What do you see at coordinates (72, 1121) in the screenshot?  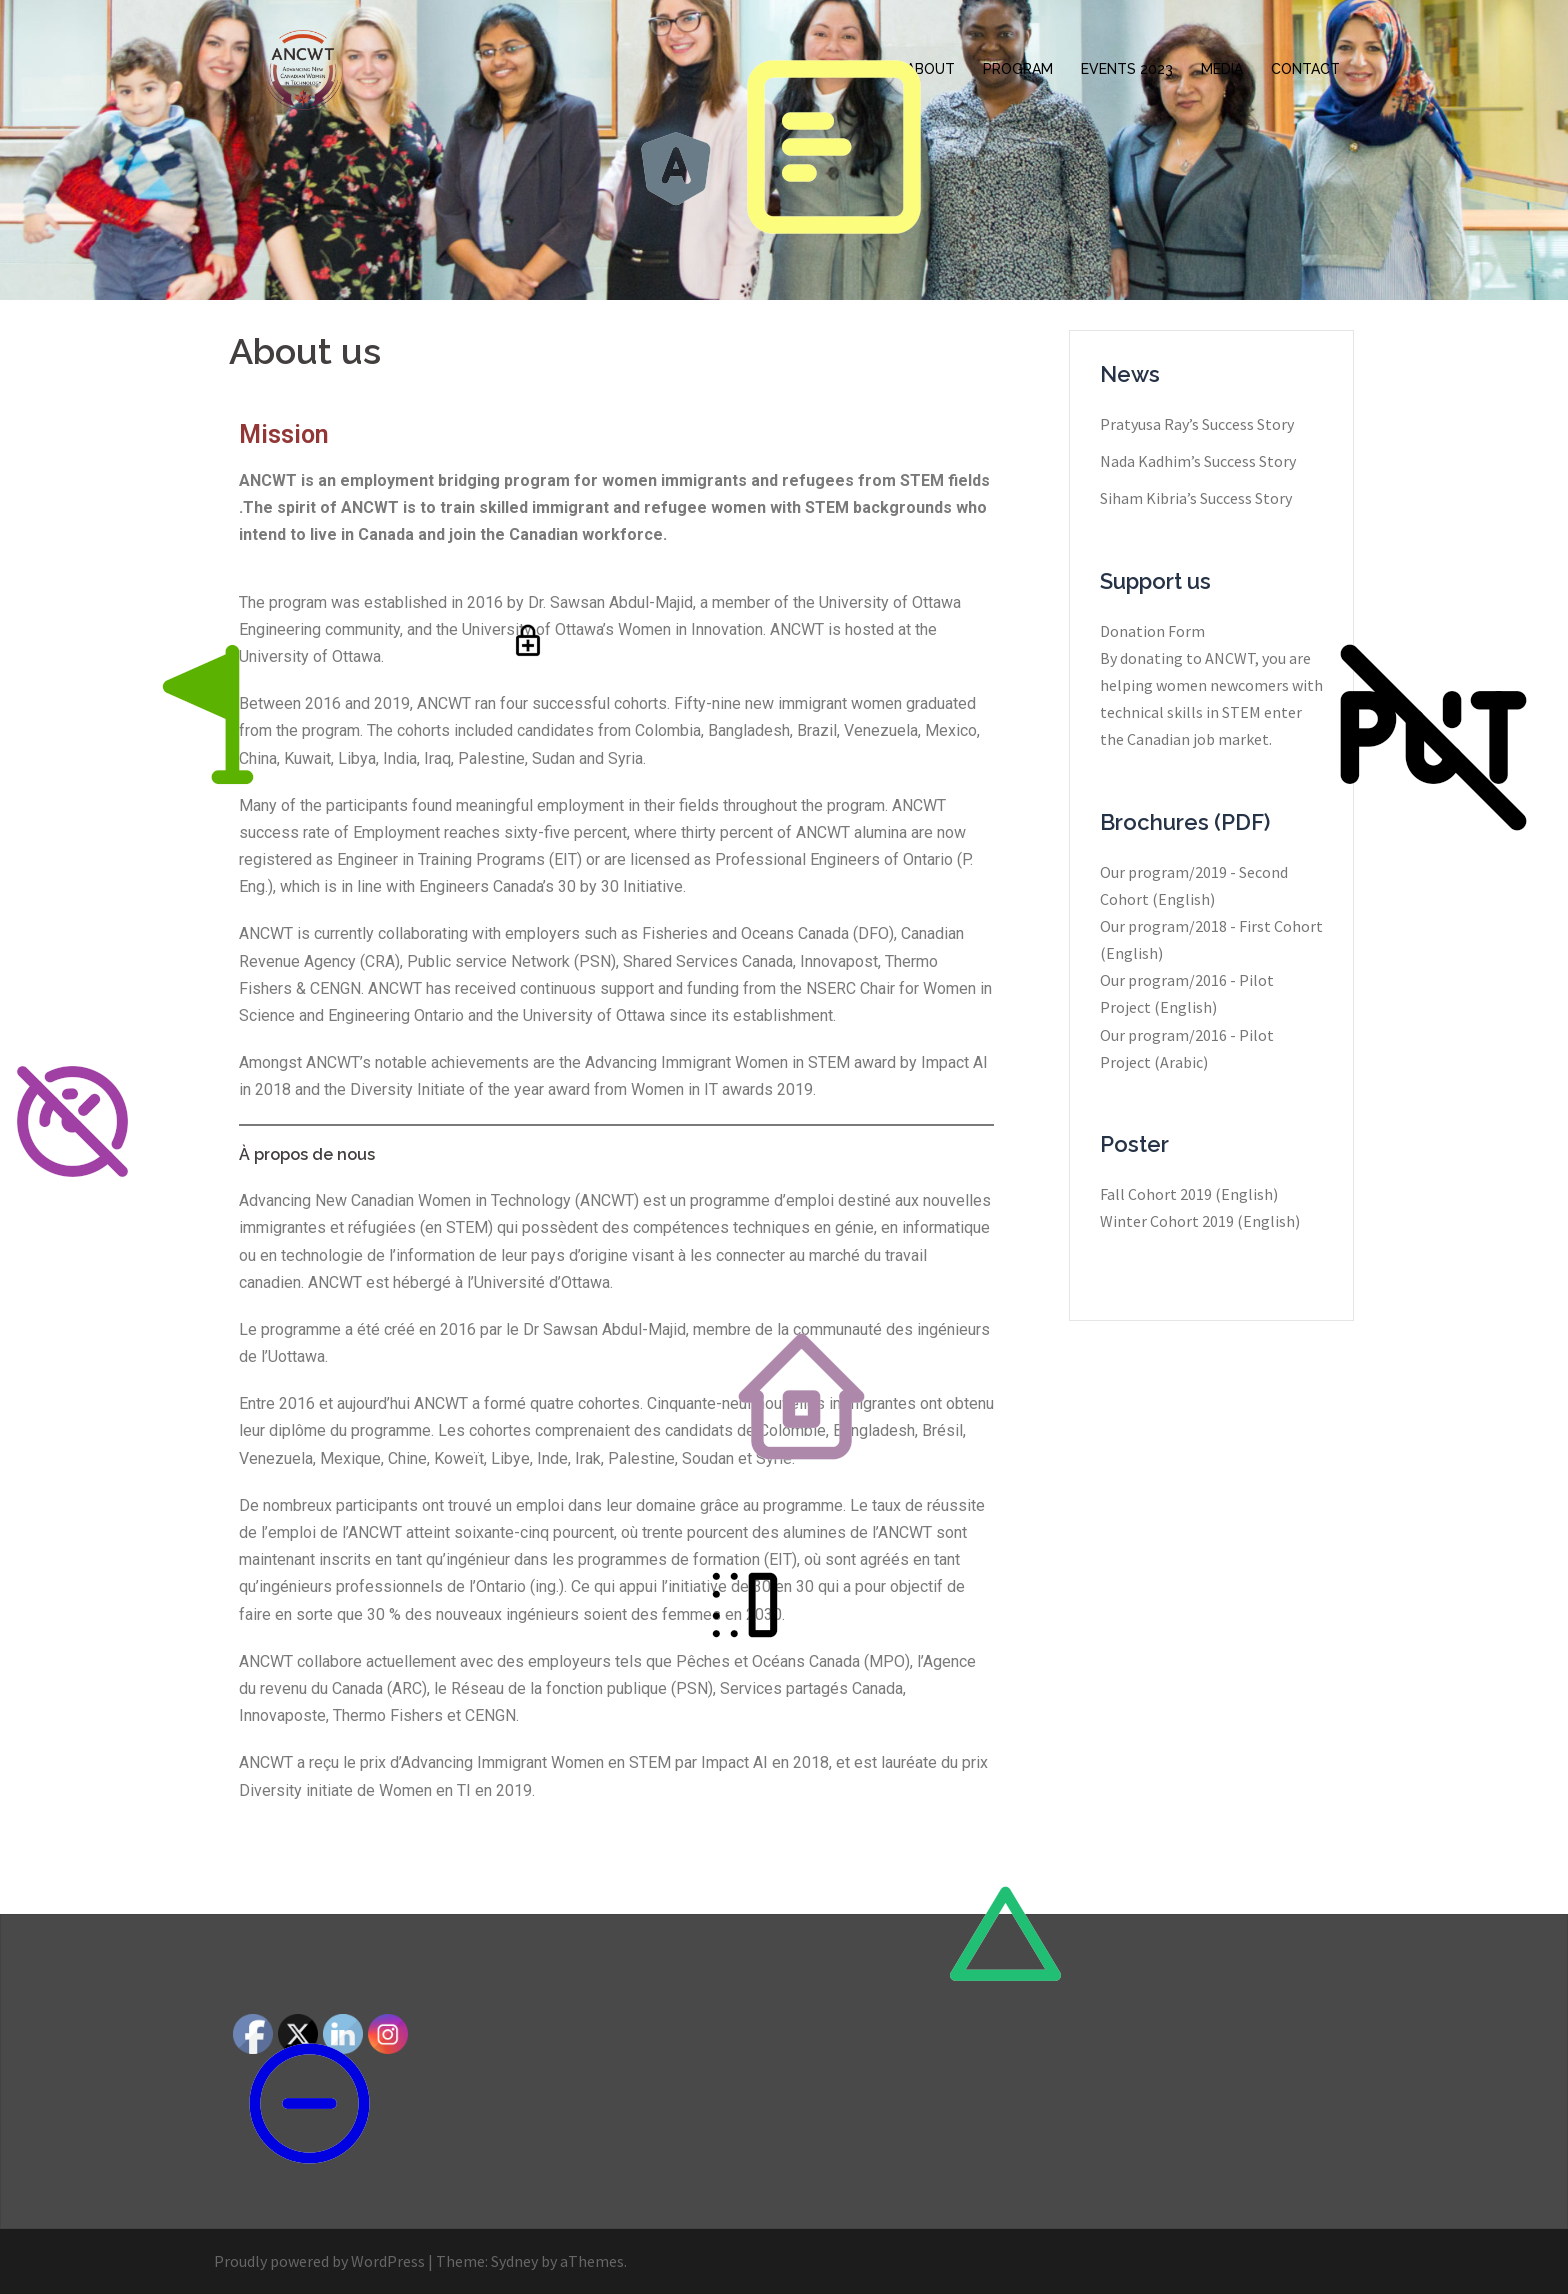 I see `performance monitoring disabled` at bounding box center [72, 1121].